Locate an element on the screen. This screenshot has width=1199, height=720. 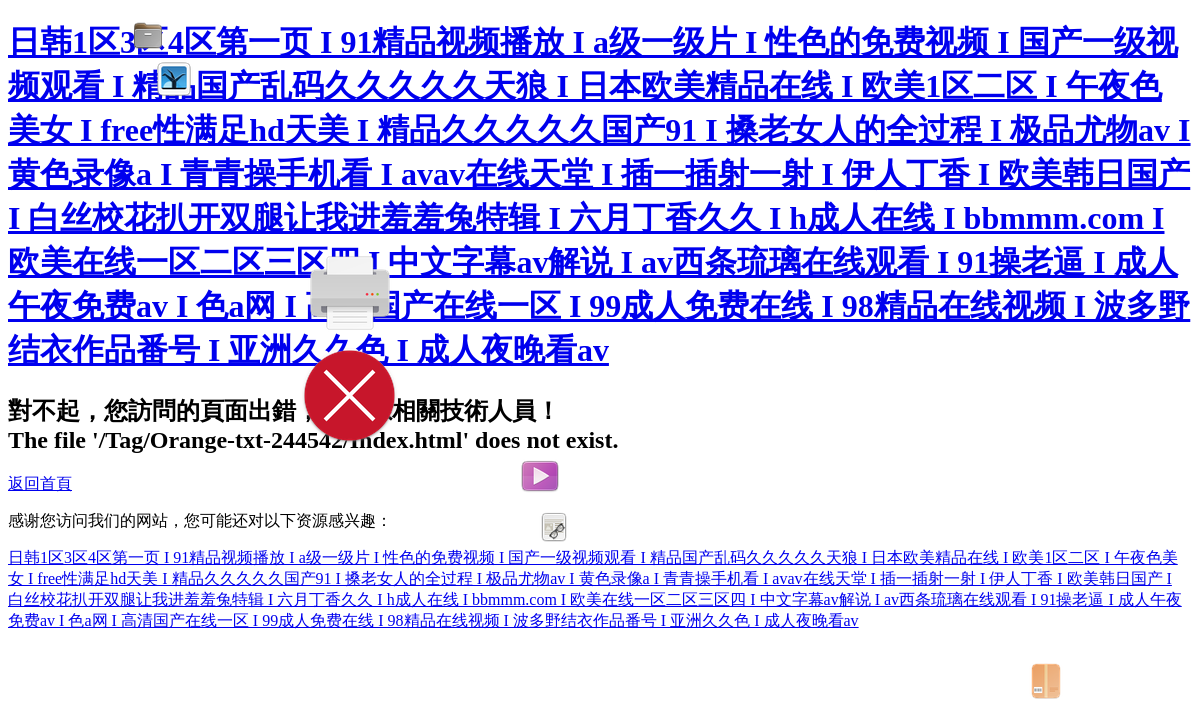
open shotwell photo manager is located at coordinates (174, 79).